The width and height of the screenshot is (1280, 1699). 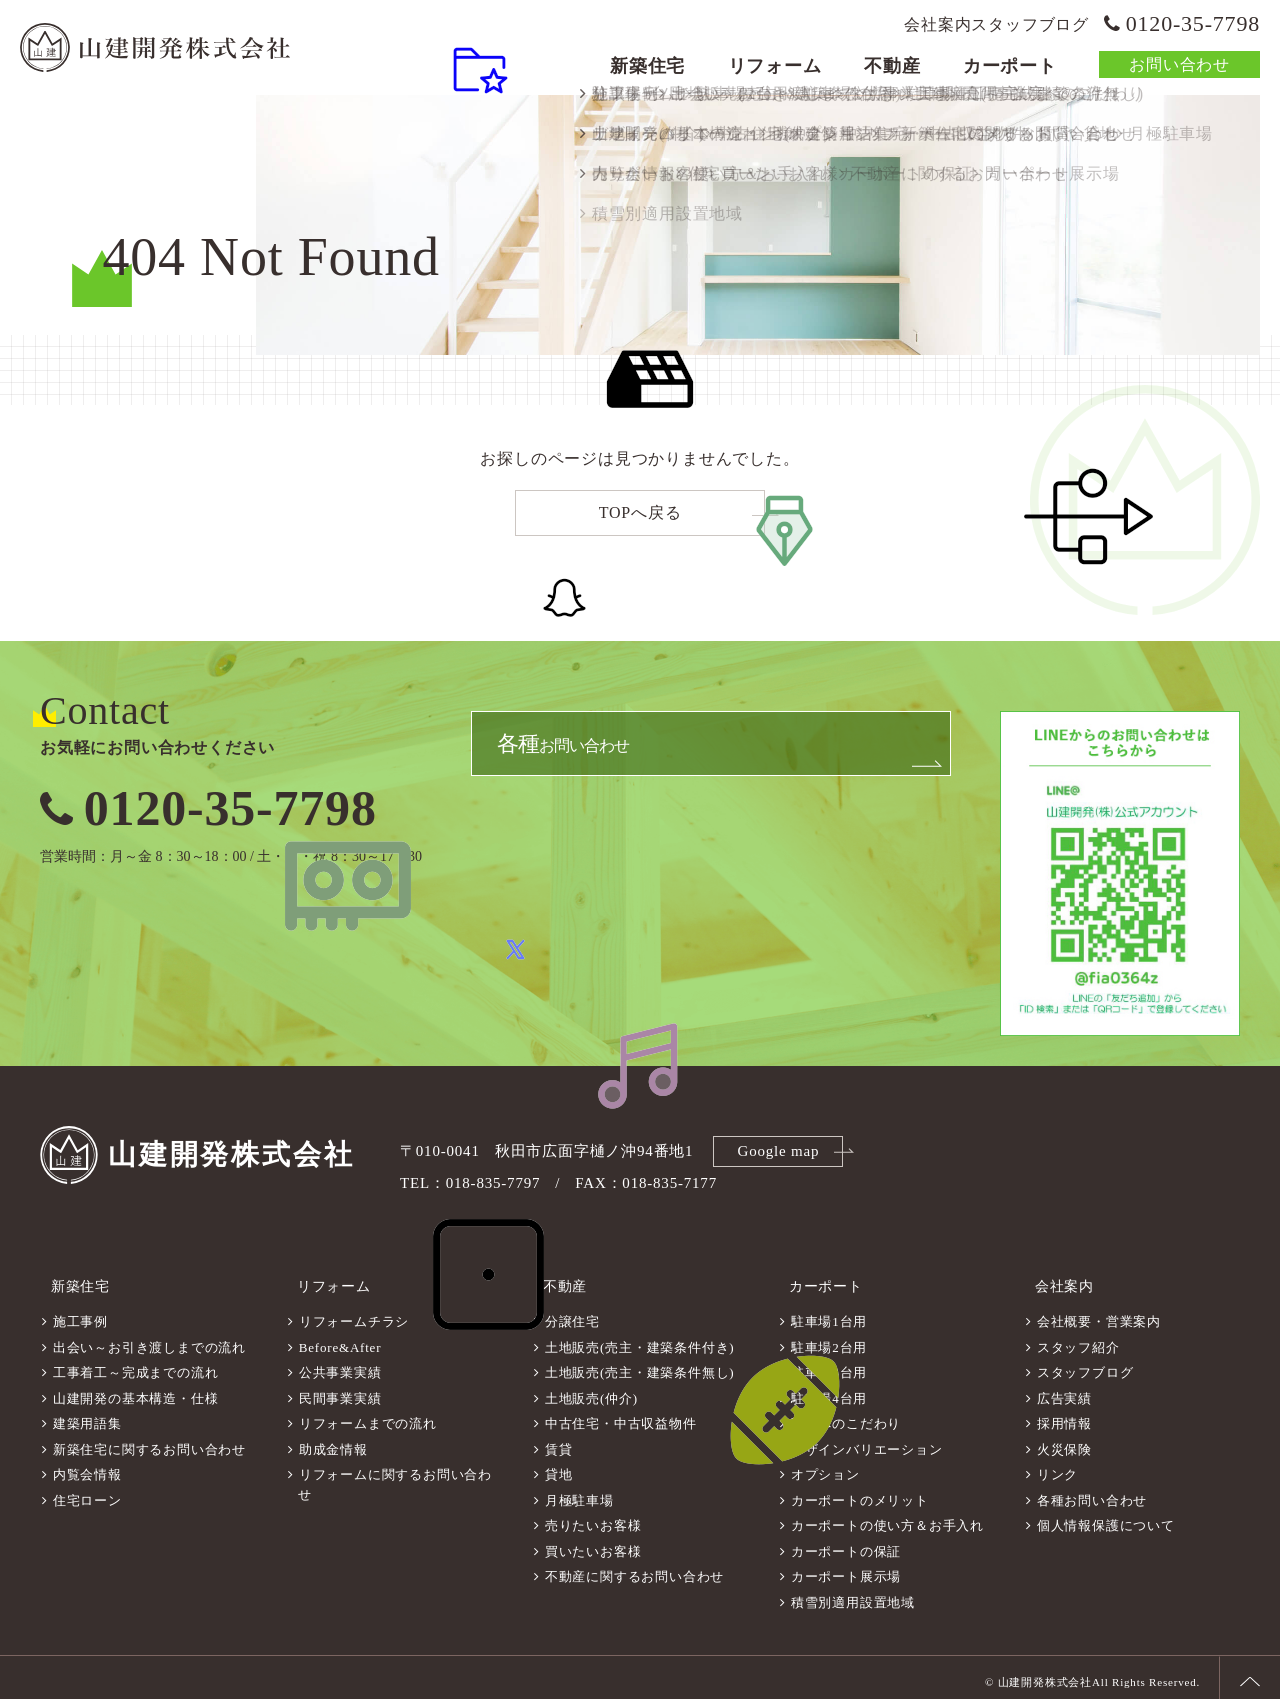 What do you see at coordinates (515, 949) in the screenshot?
I see `share to X (formerly Twitter)` at bounding box center [515, 949].